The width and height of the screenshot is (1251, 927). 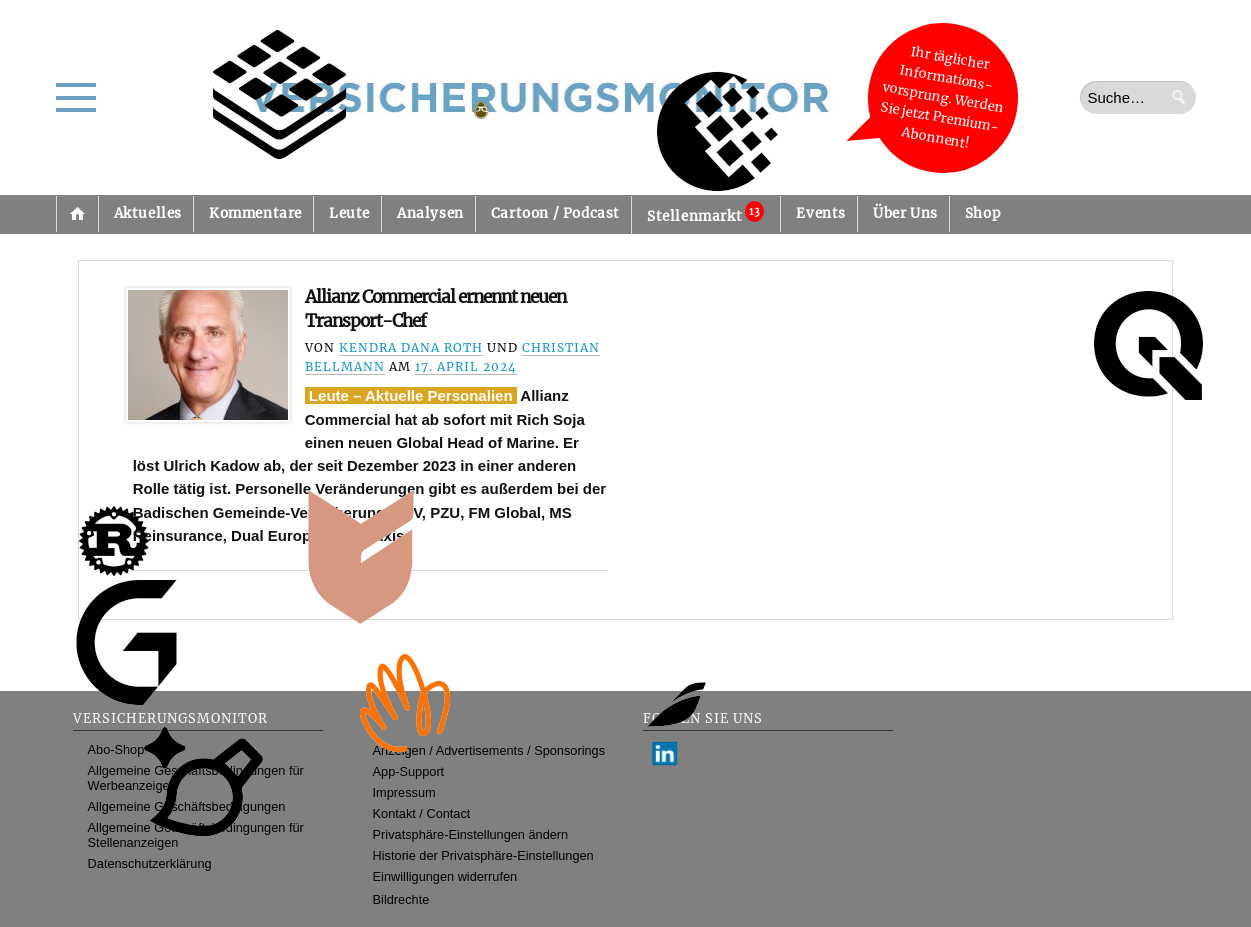 I want to click on open QGIS geographic information system application, so click(x=1148, y=345).